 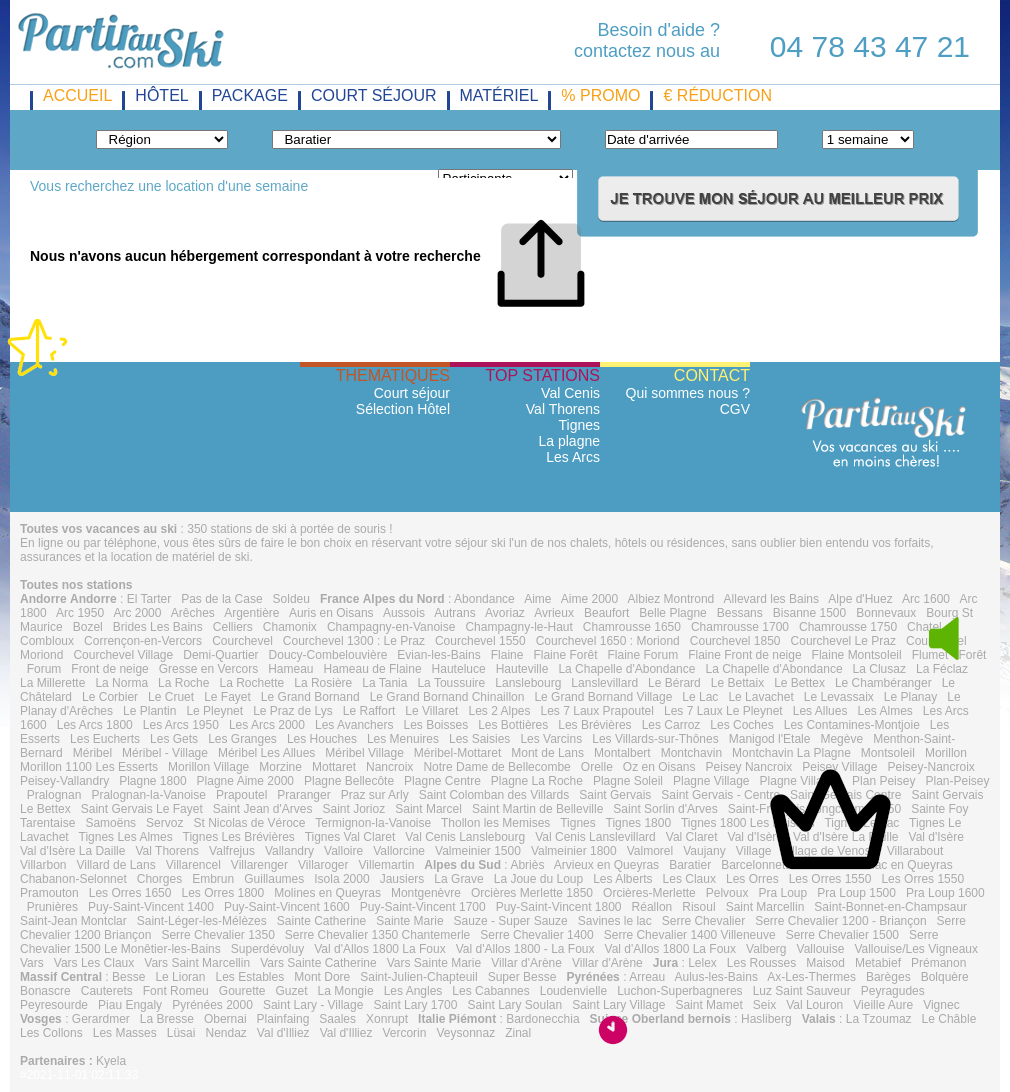 What do you see at coordinates (830, 825) in the screenshot?
I see `indicates premium or VIP membership status` at bounding box center [830, 825].